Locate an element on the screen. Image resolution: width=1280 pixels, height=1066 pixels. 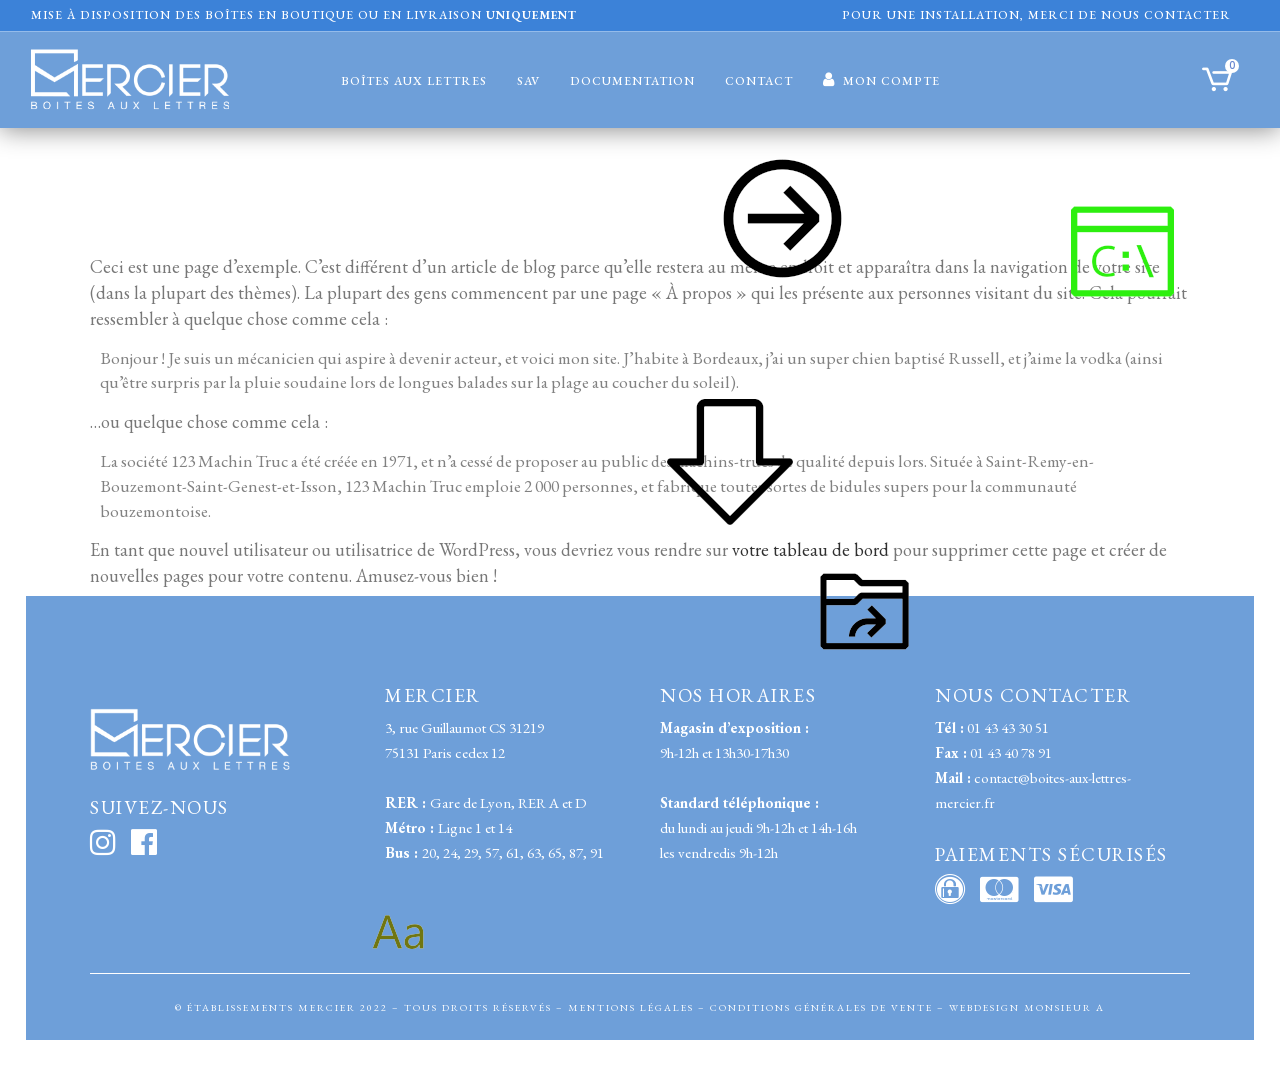
open command prompt terminal is located at coordinates (1122, 251).